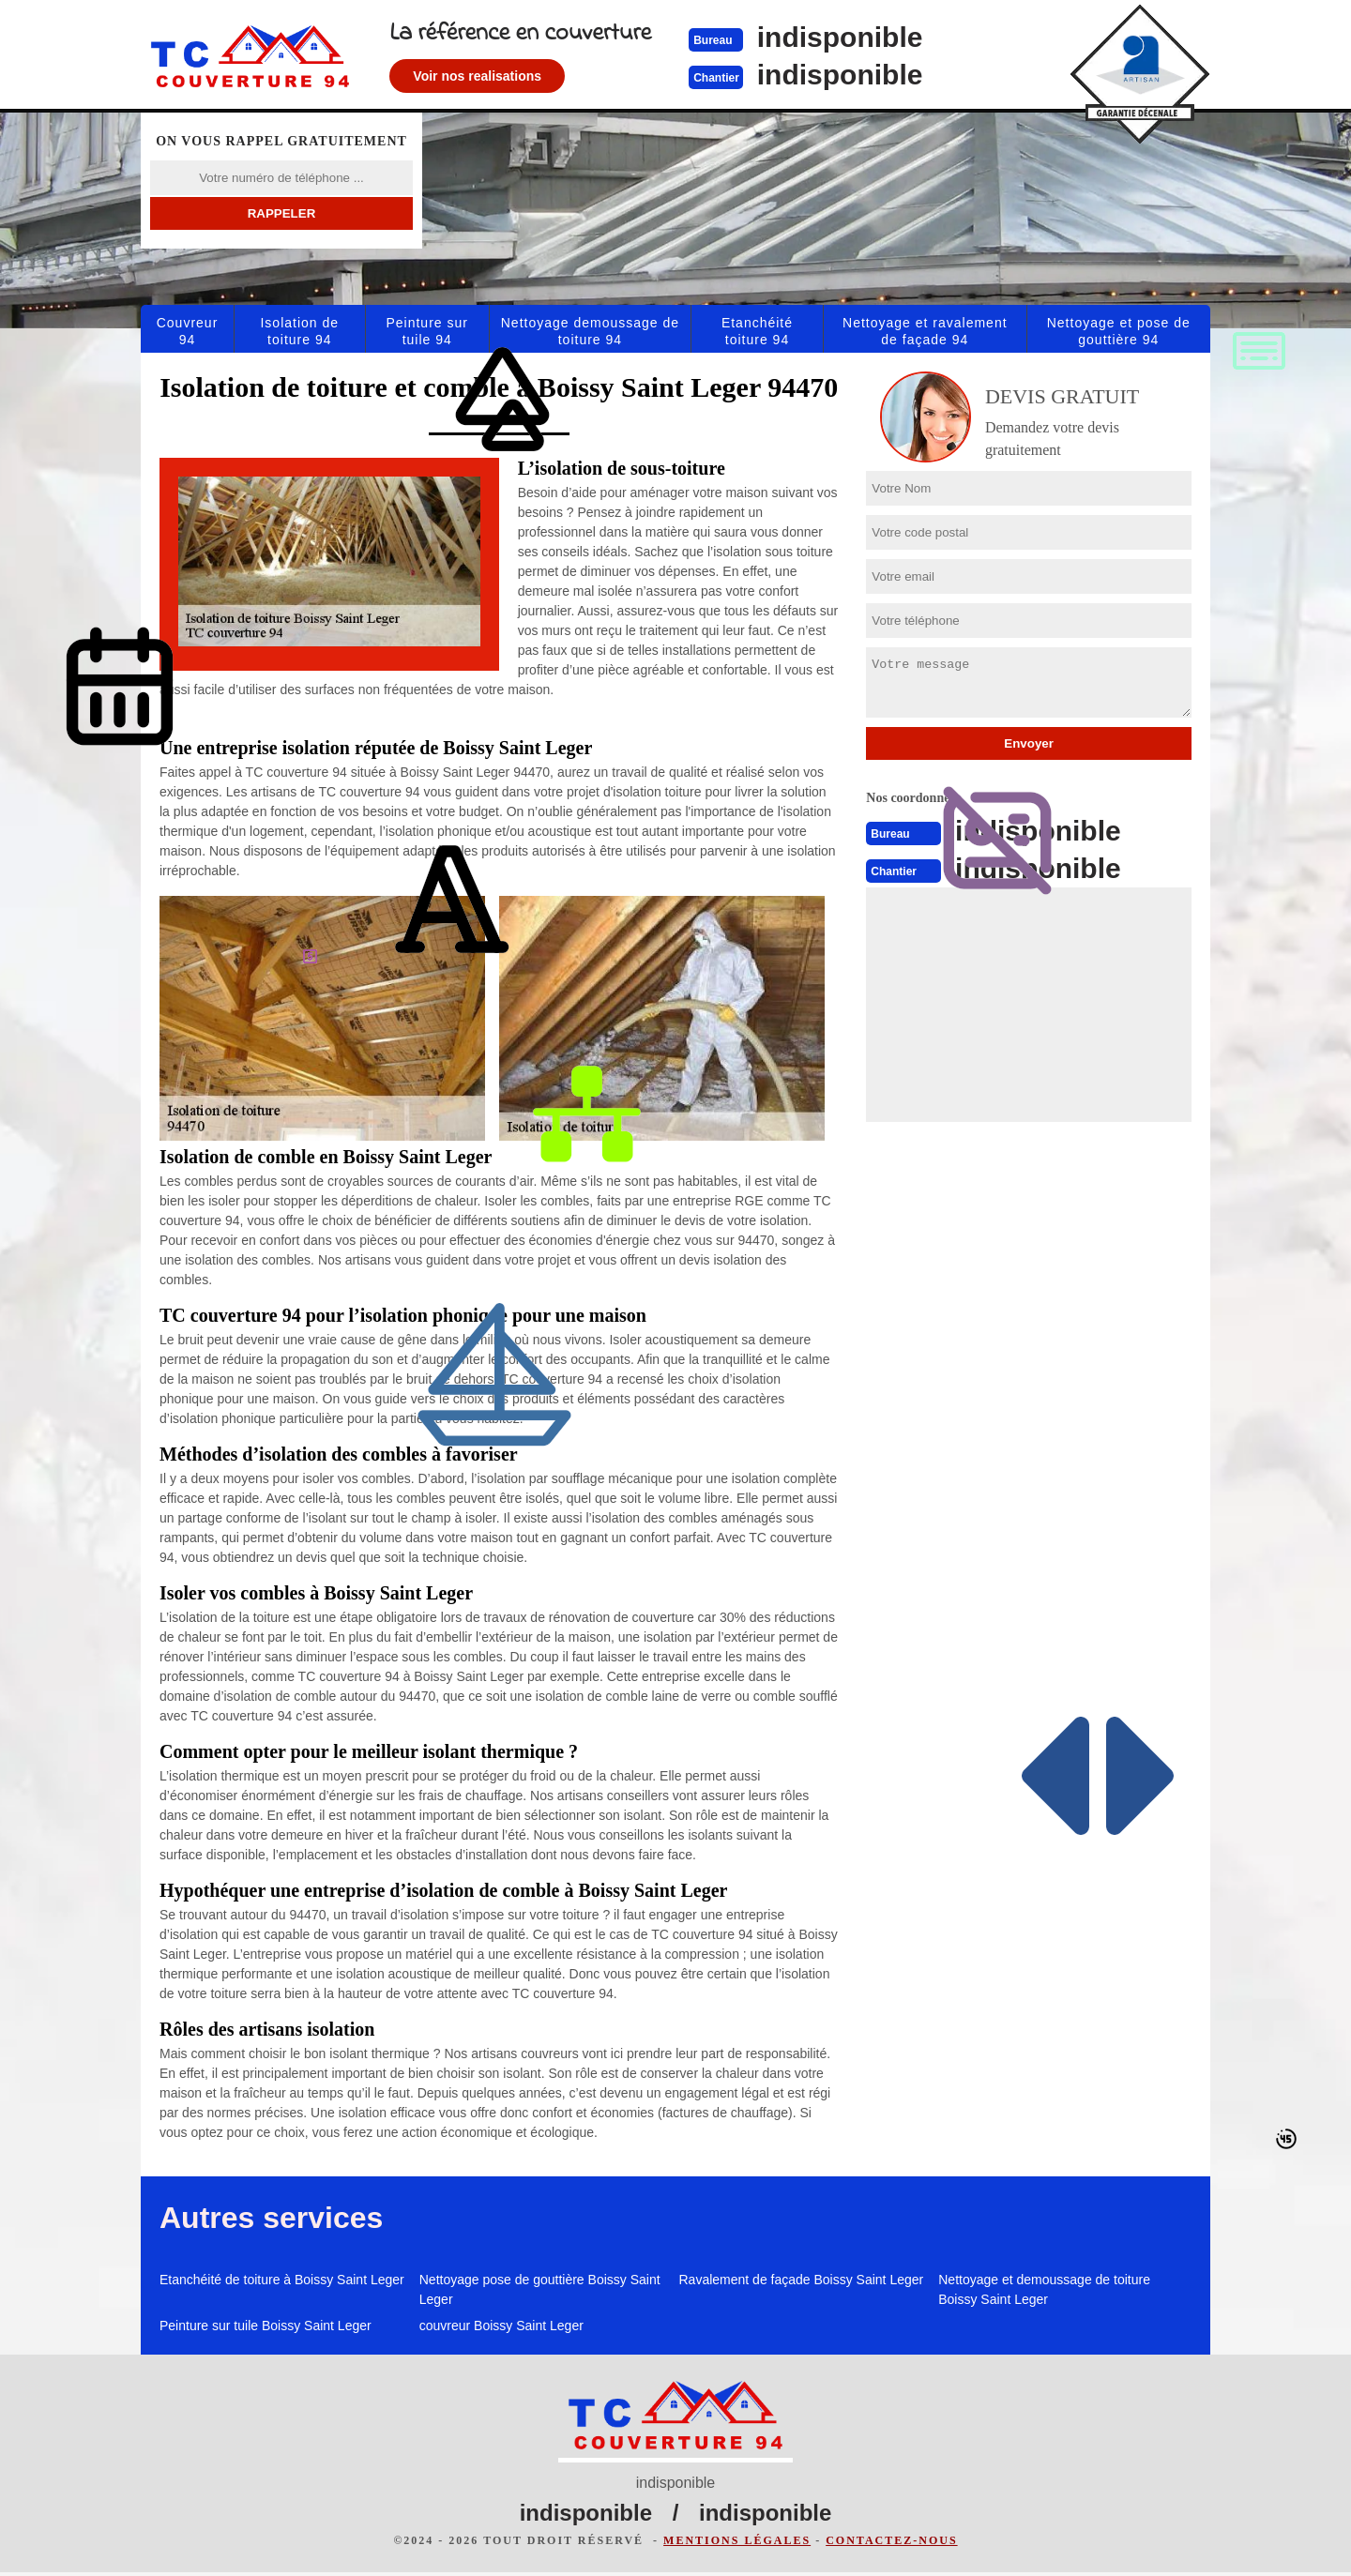  Describe the element at coordinates (997, 841) in the screenshot. I see `disable identity verification` at that location.